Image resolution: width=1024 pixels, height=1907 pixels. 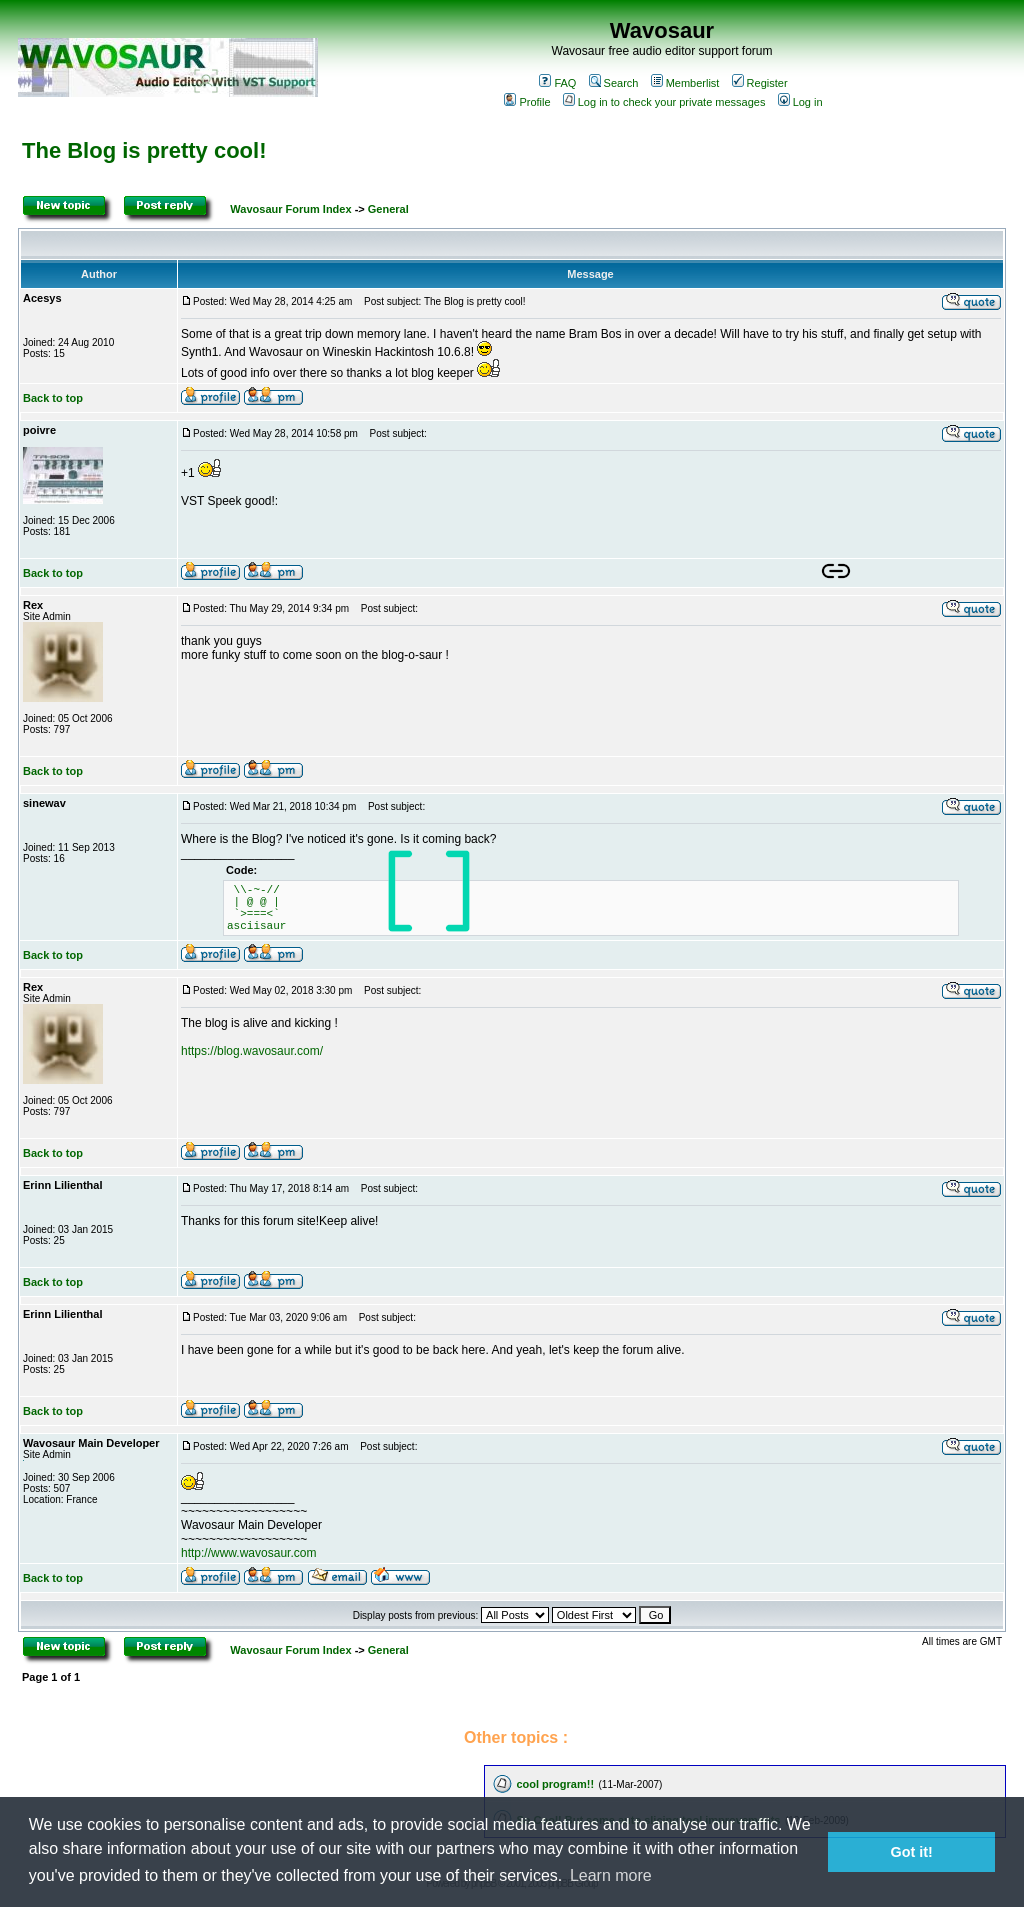 I want to click on focus on or locate a specific user, so click(x=206, y=81).